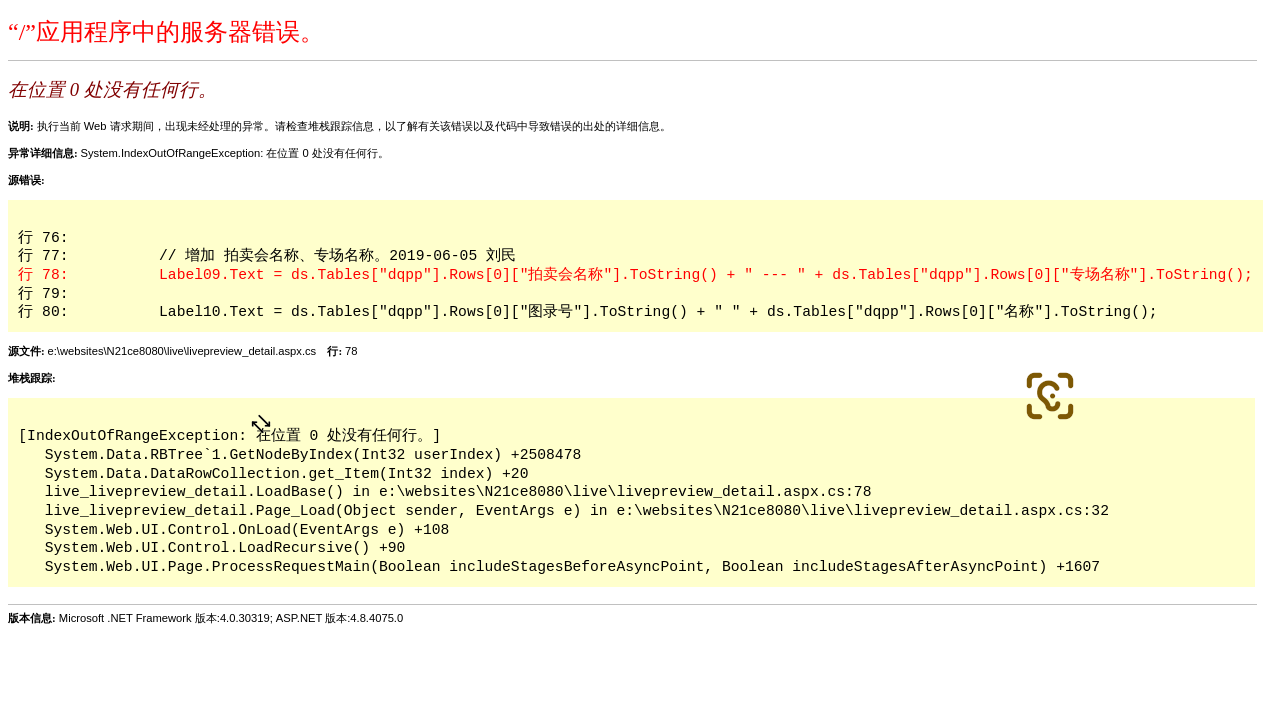  What do you see at coordinates (261, 424) in the screenshot?
I see `resize element diagonally` at bounding box center [261, 424].